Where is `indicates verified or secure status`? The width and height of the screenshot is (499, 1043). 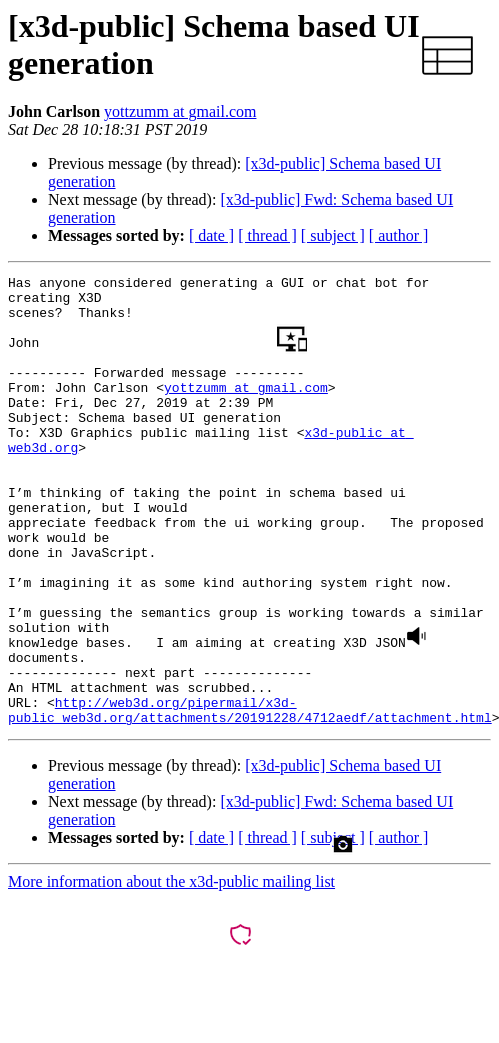
indicates verified or secure status is located at coordinates (240, 934).